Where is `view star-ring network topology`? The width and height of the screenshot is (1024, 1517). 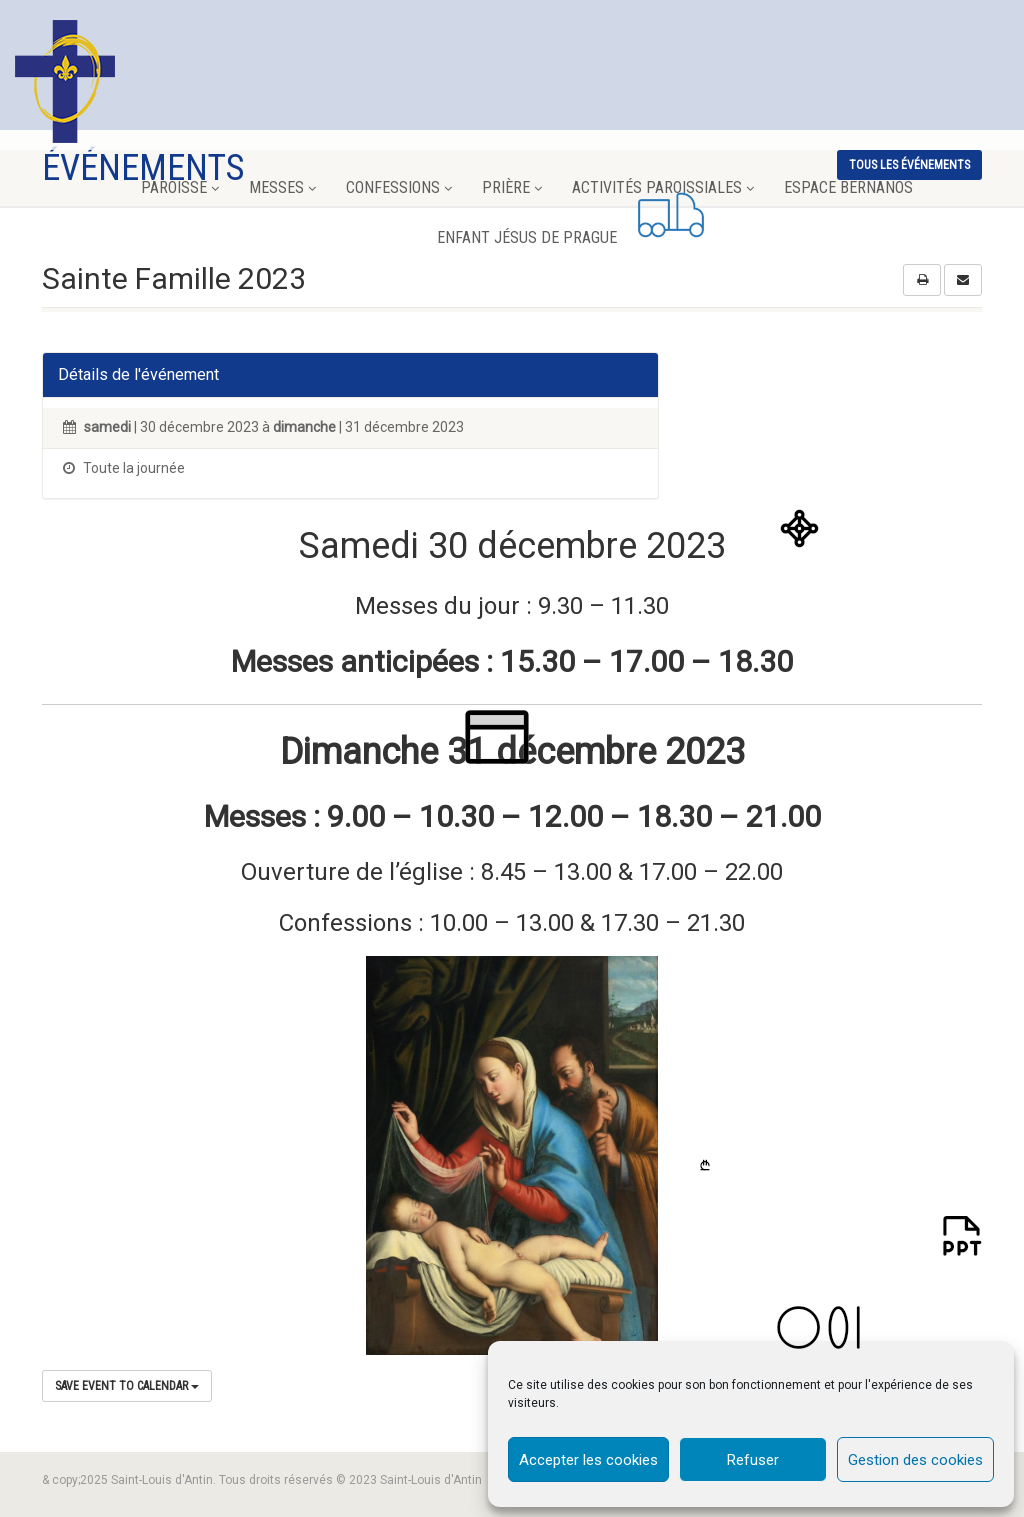
view star-ring network topology is located at coordinates (799, 528).